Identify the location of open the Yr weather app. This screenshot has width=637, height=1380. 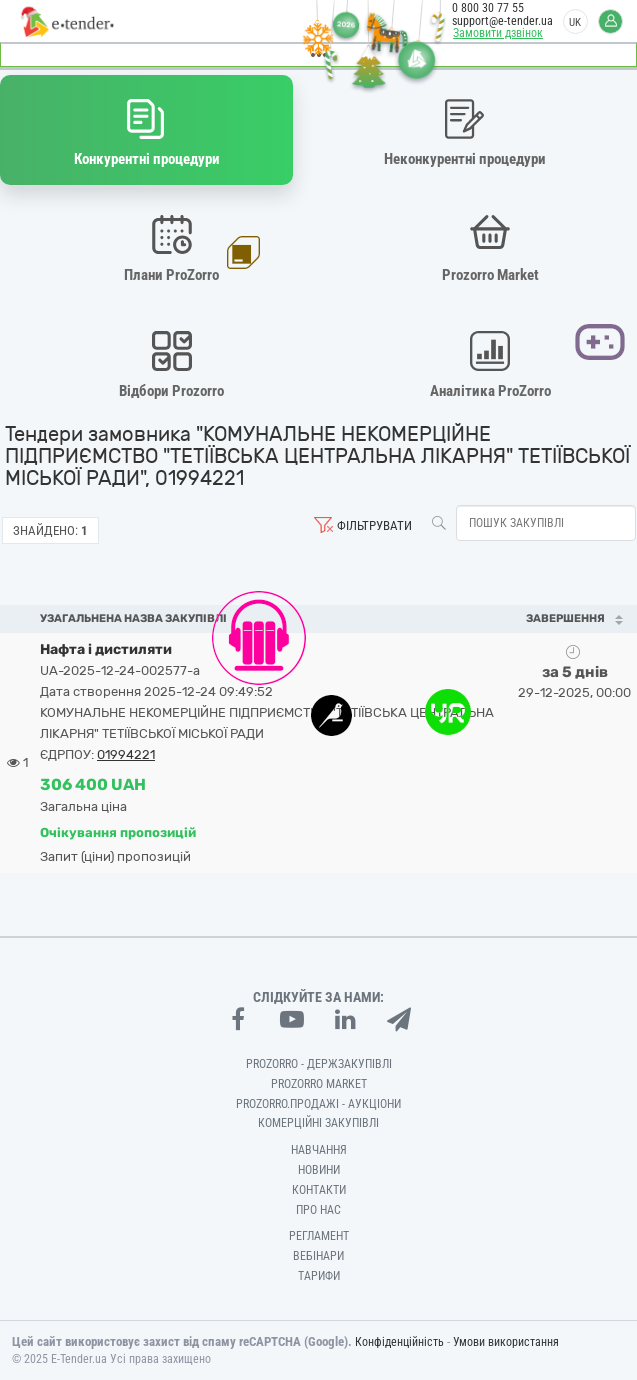
(448, 712).